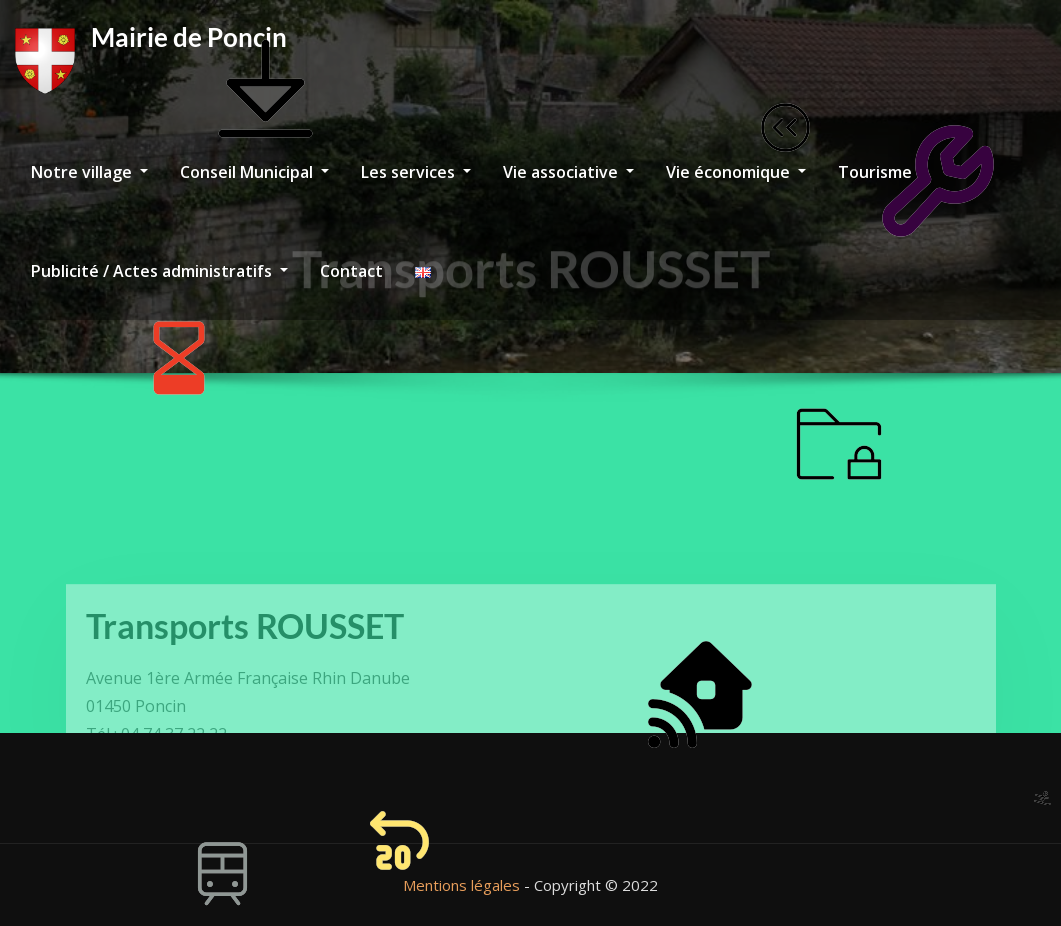  Describe the element at coordinates (703, 693) in the screenshot. I see `access smart home controls` at that location.